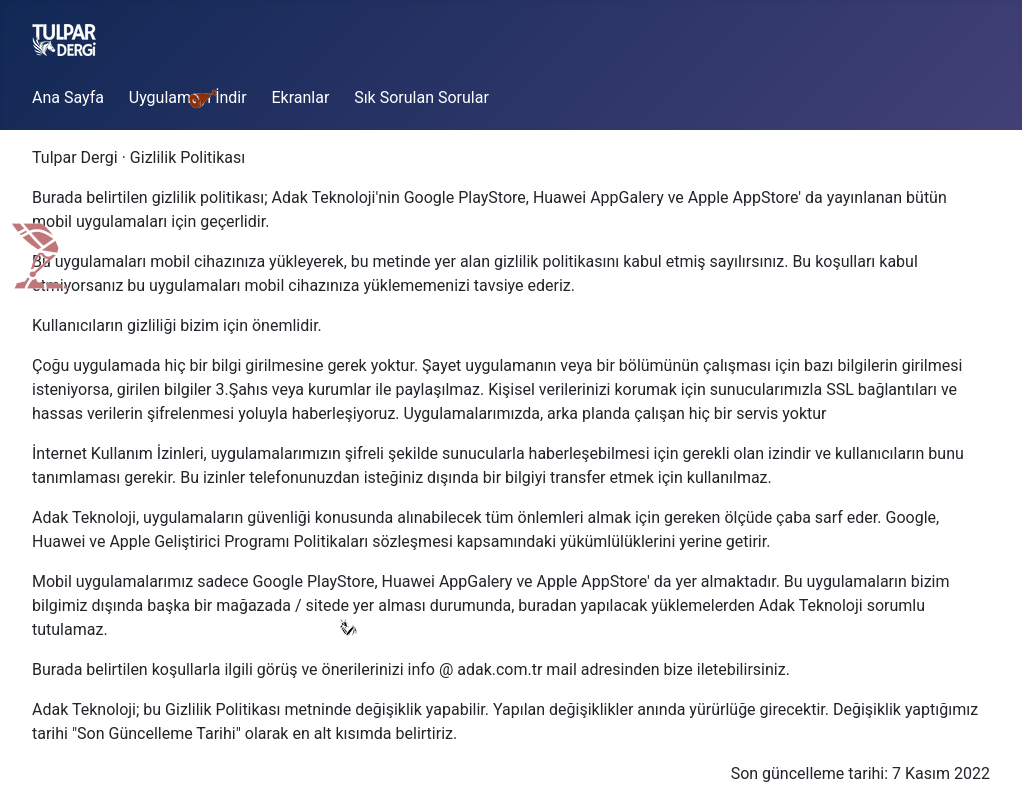 This screenshot has height=802, width=1022. I want to click on select robotic leg equipment or upgrade, so click(40, 256).